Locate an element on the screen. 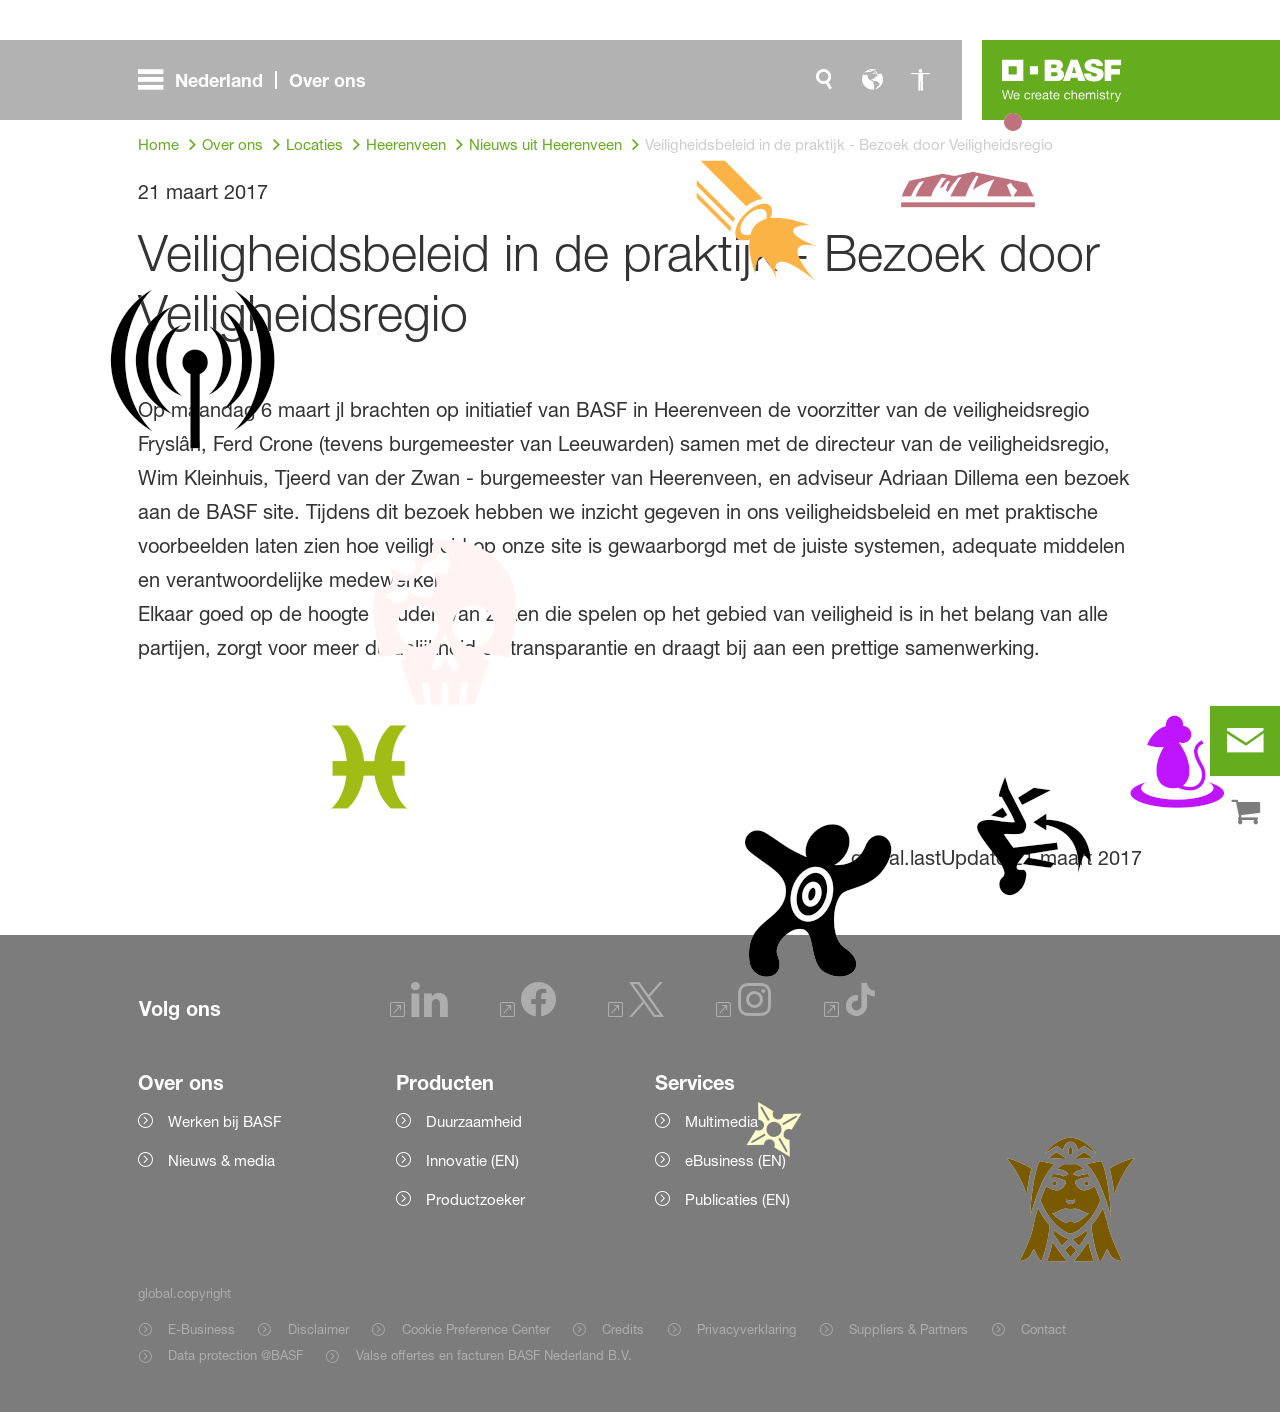  indicates acrobatic or gymnastic skill ability is located at coordinates (1034, 836).